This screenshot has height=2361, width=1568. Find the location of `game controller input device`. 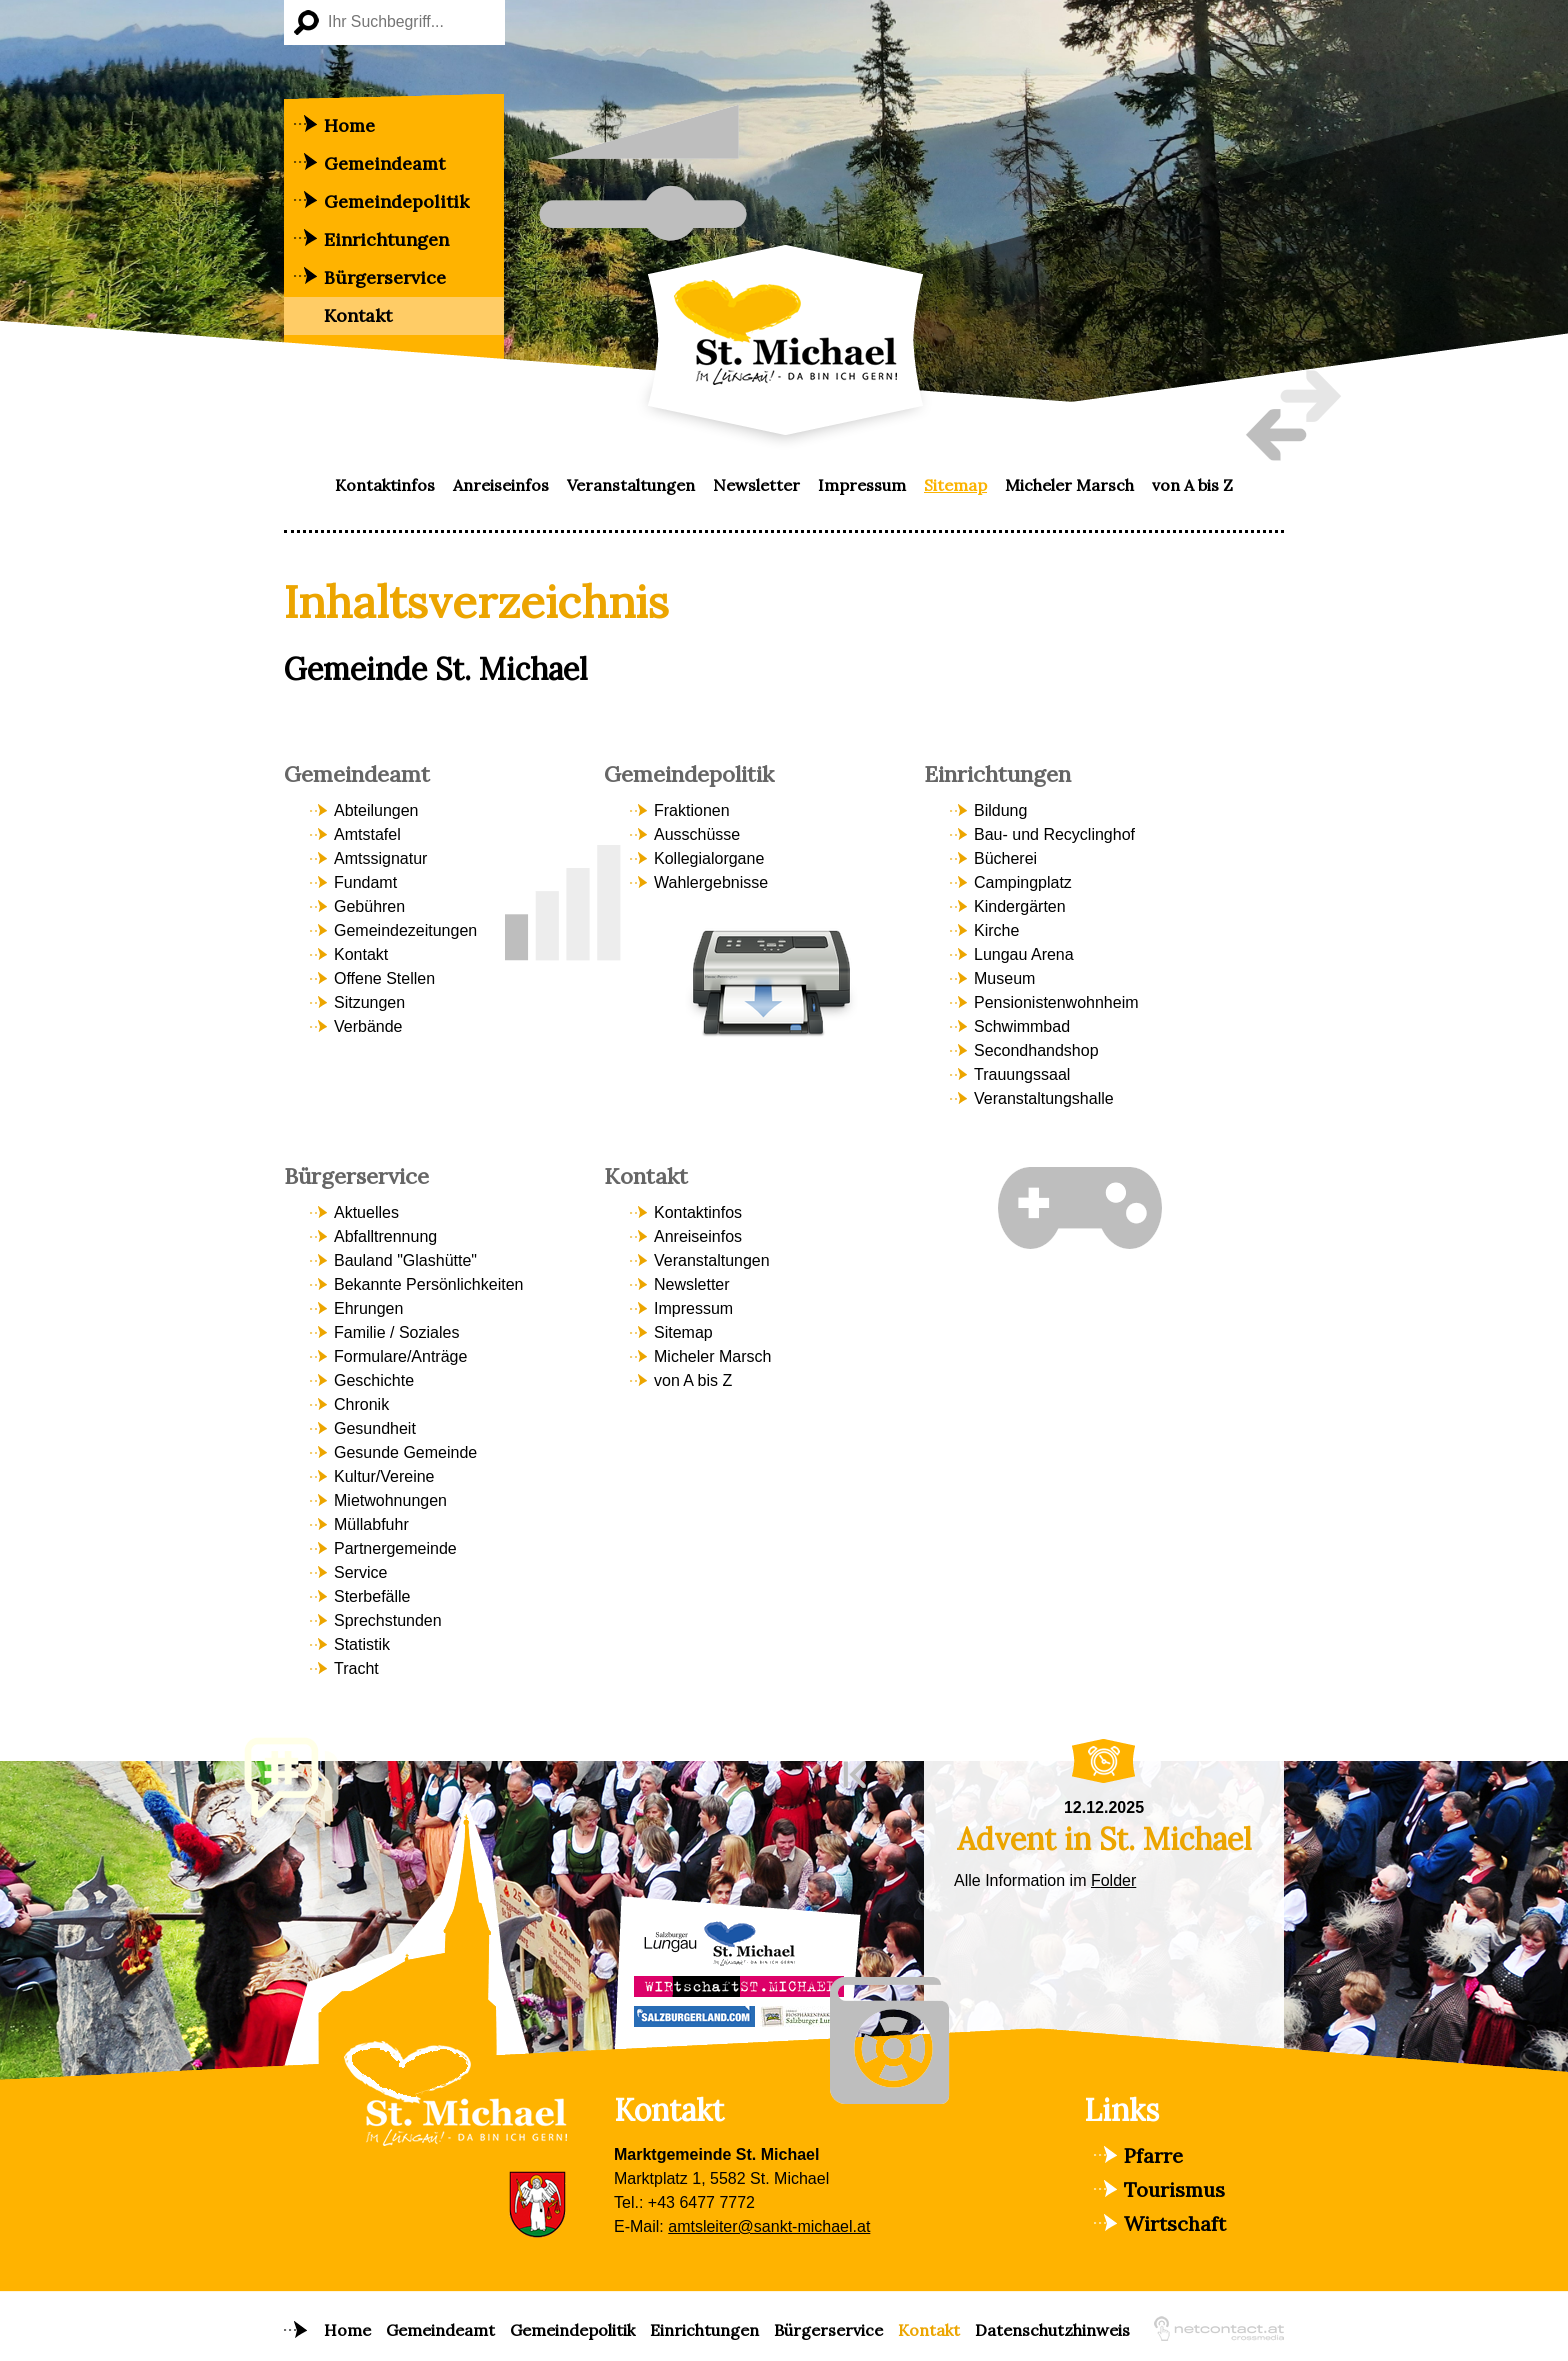

game controller input device is located at coordinates (1080, 1208).